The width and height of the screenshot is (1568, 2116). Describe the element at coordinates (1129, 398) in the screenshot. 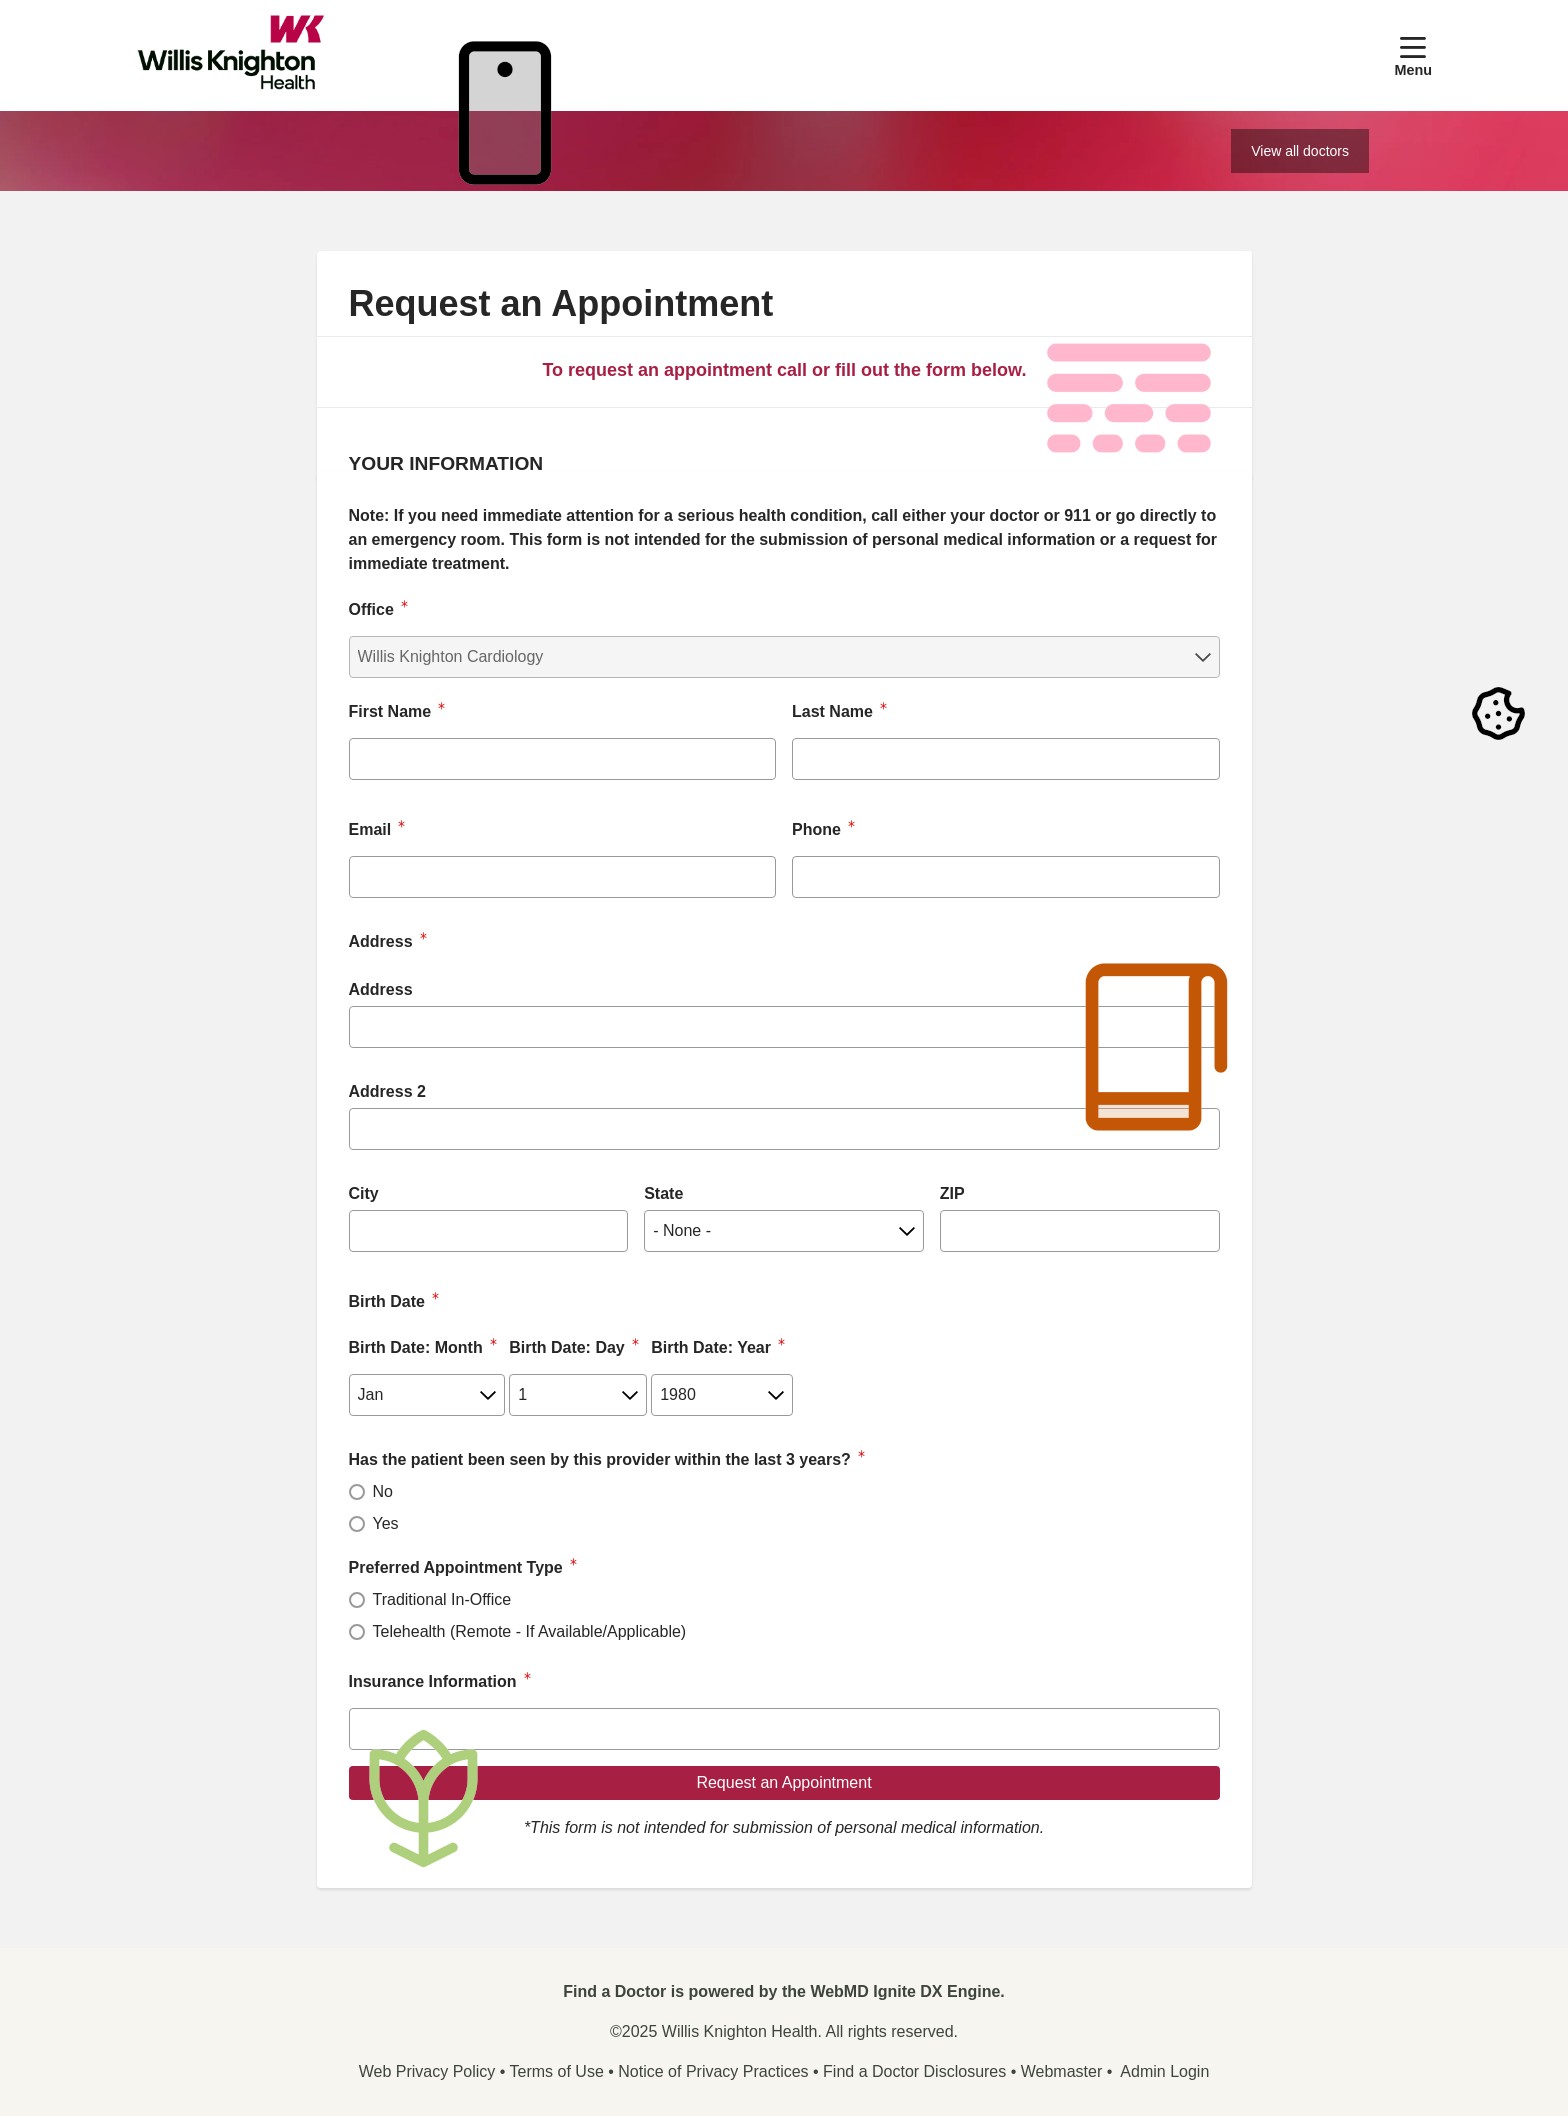

I see `adjust gradient or color blend settings` at that location.